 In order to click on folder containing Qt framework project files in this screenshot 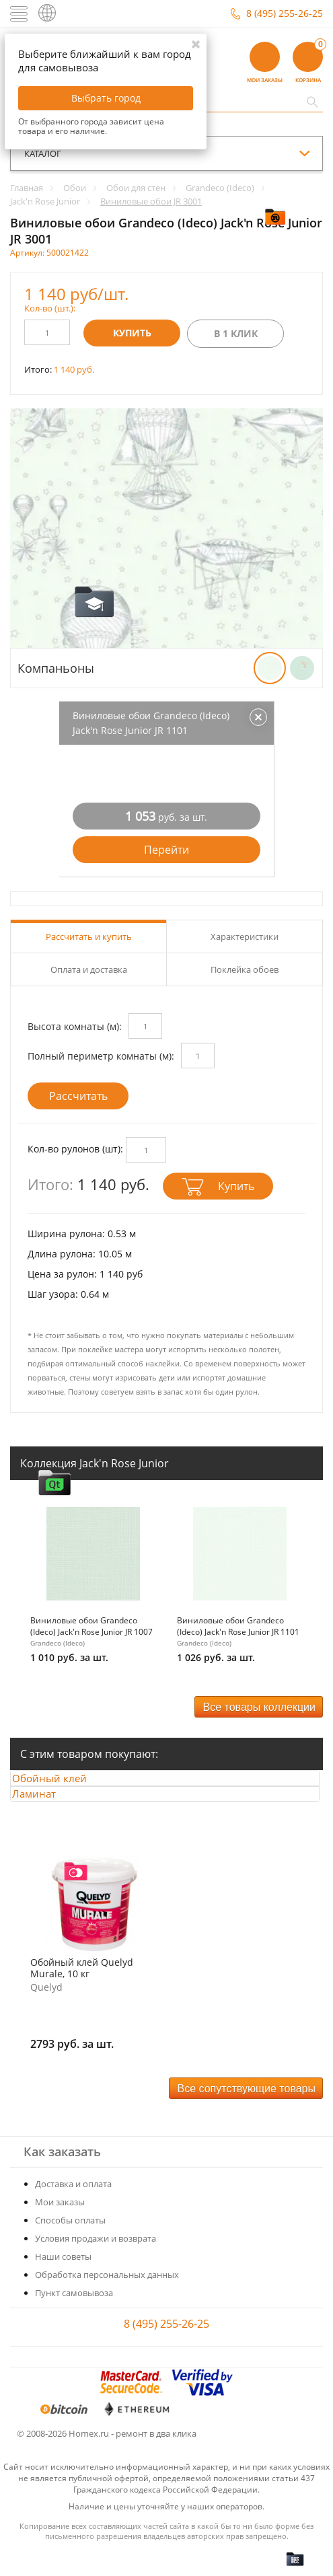, I will do `click(54, 1483)`.